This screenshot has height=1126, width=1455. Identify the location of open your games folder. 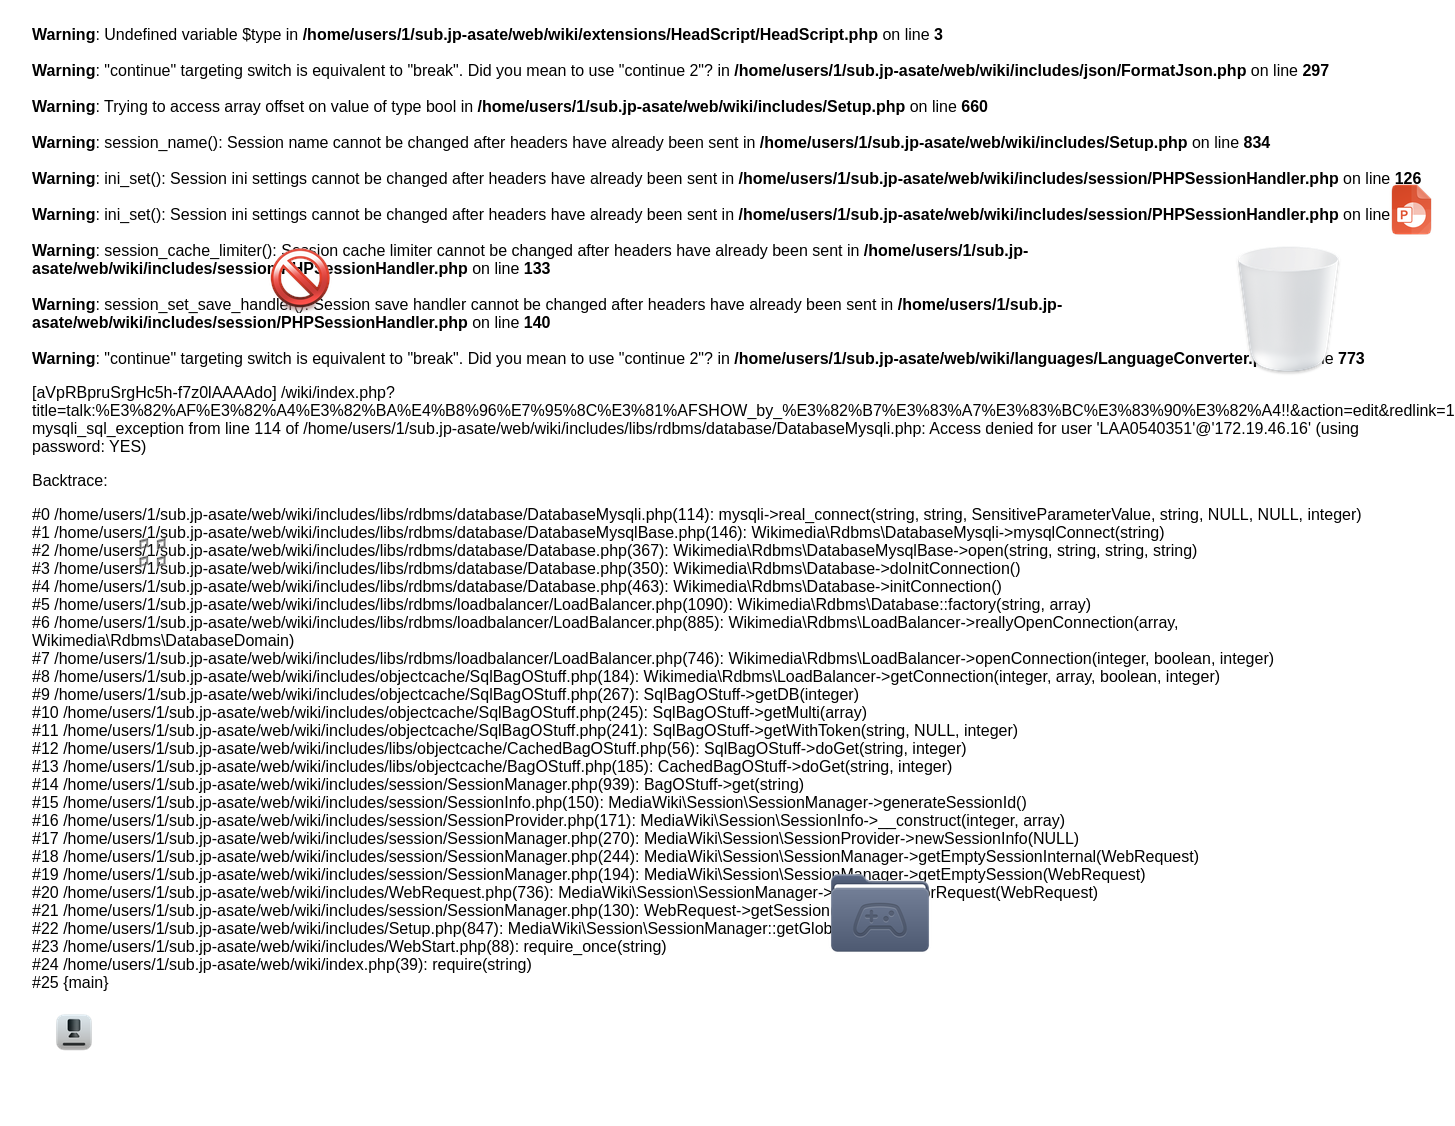
(880, 913).